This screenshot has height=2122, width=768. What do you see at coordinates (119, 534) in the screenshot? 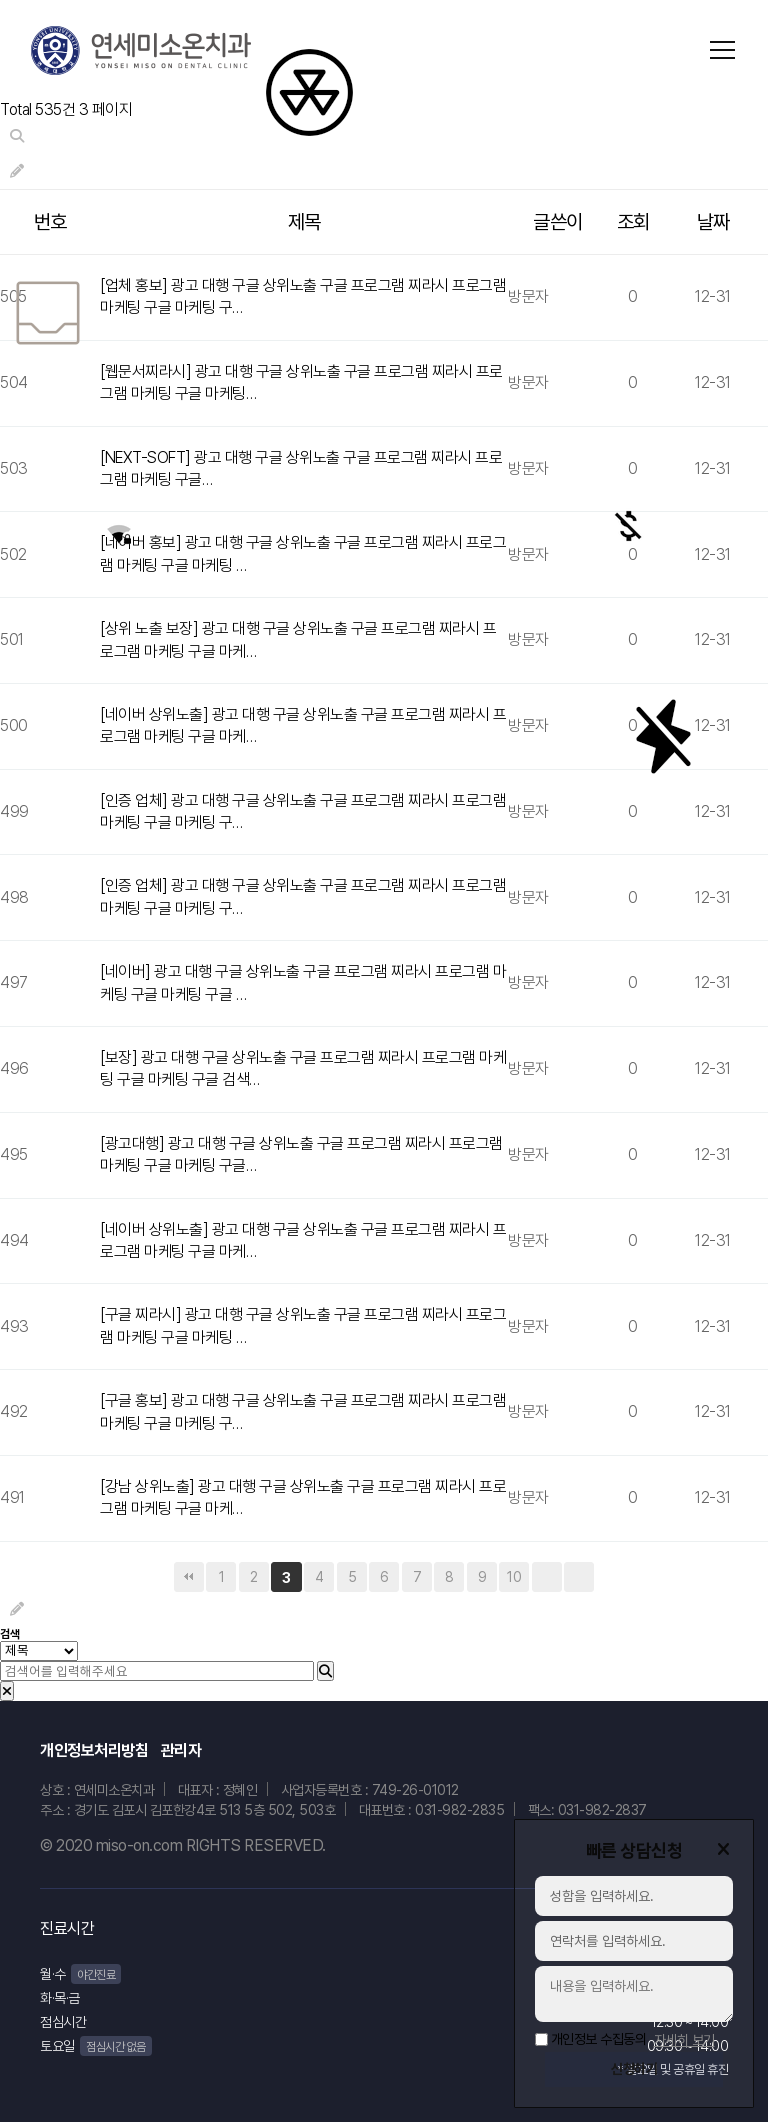
I see `connected to a secured wifi network with weak signal` at bounding box center [119, 534].